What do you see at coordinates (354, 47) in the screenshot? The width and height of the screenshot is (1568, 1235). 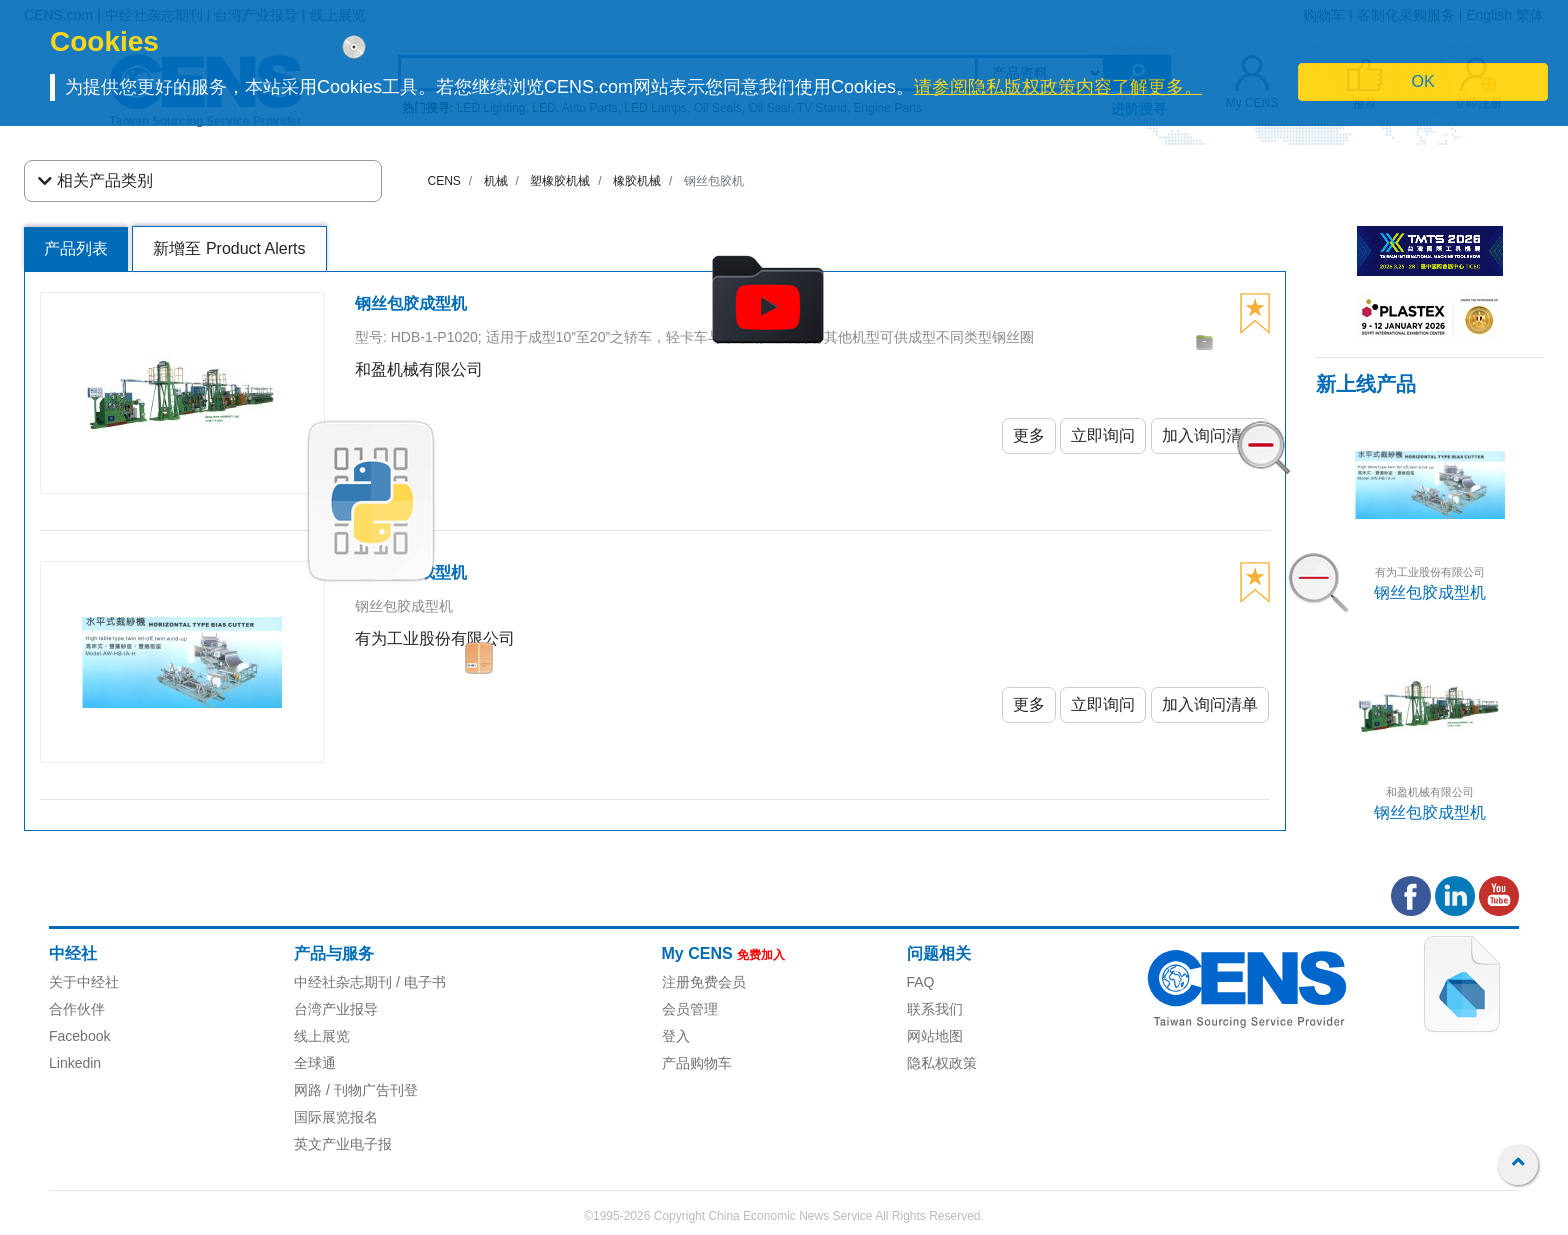 I see `indicates a DVD+R disc device` at bounding box center [354, 47].